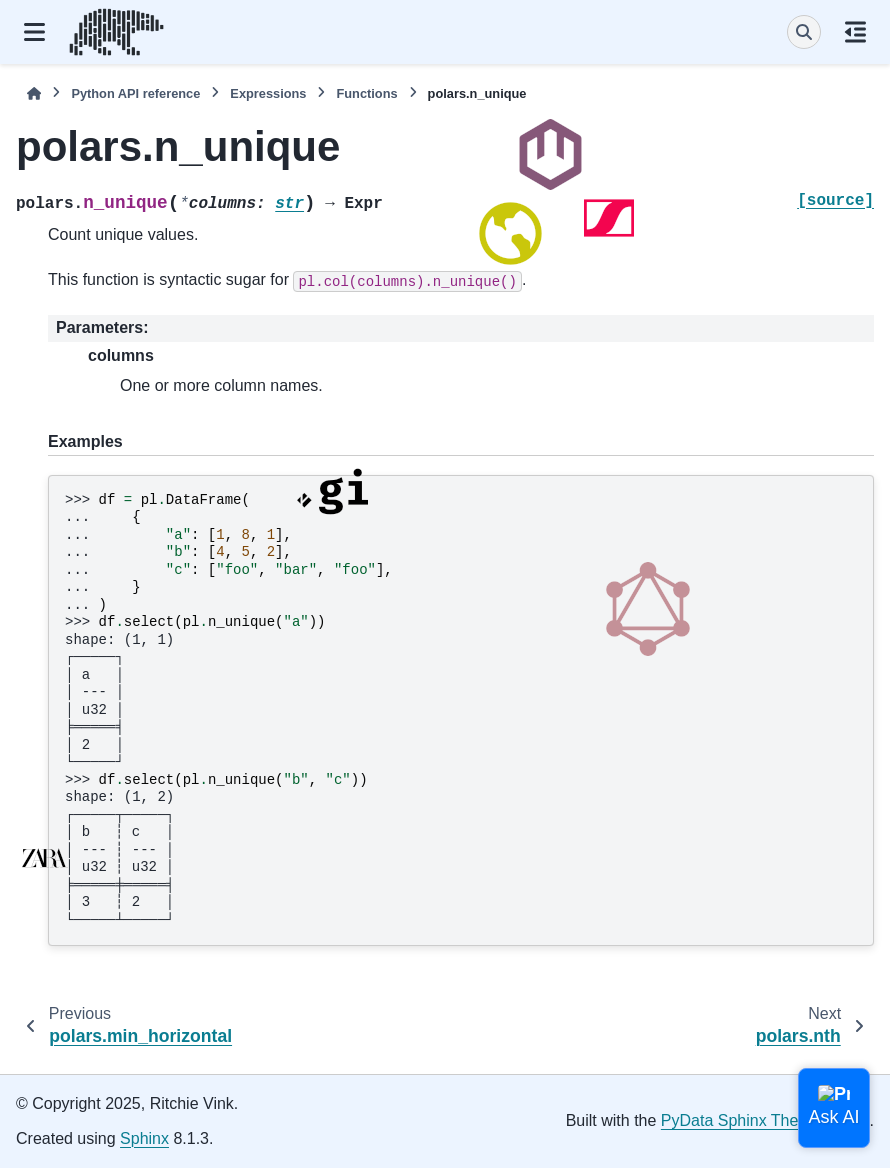  Describe the element at coordinates (550, 154) in the screenshot. I see `wasmcloud platform logo` at that location.